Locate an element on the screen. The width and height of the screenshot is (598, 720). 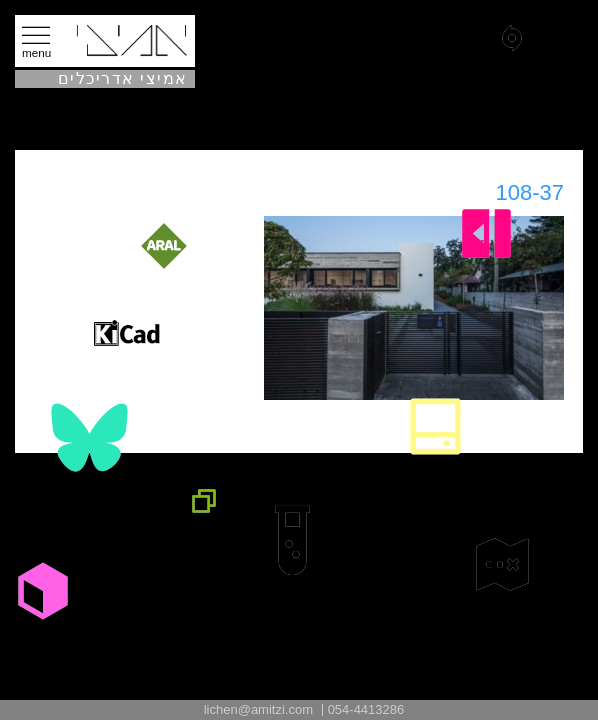
open Bluesky app is located at coordinates (89, 437).